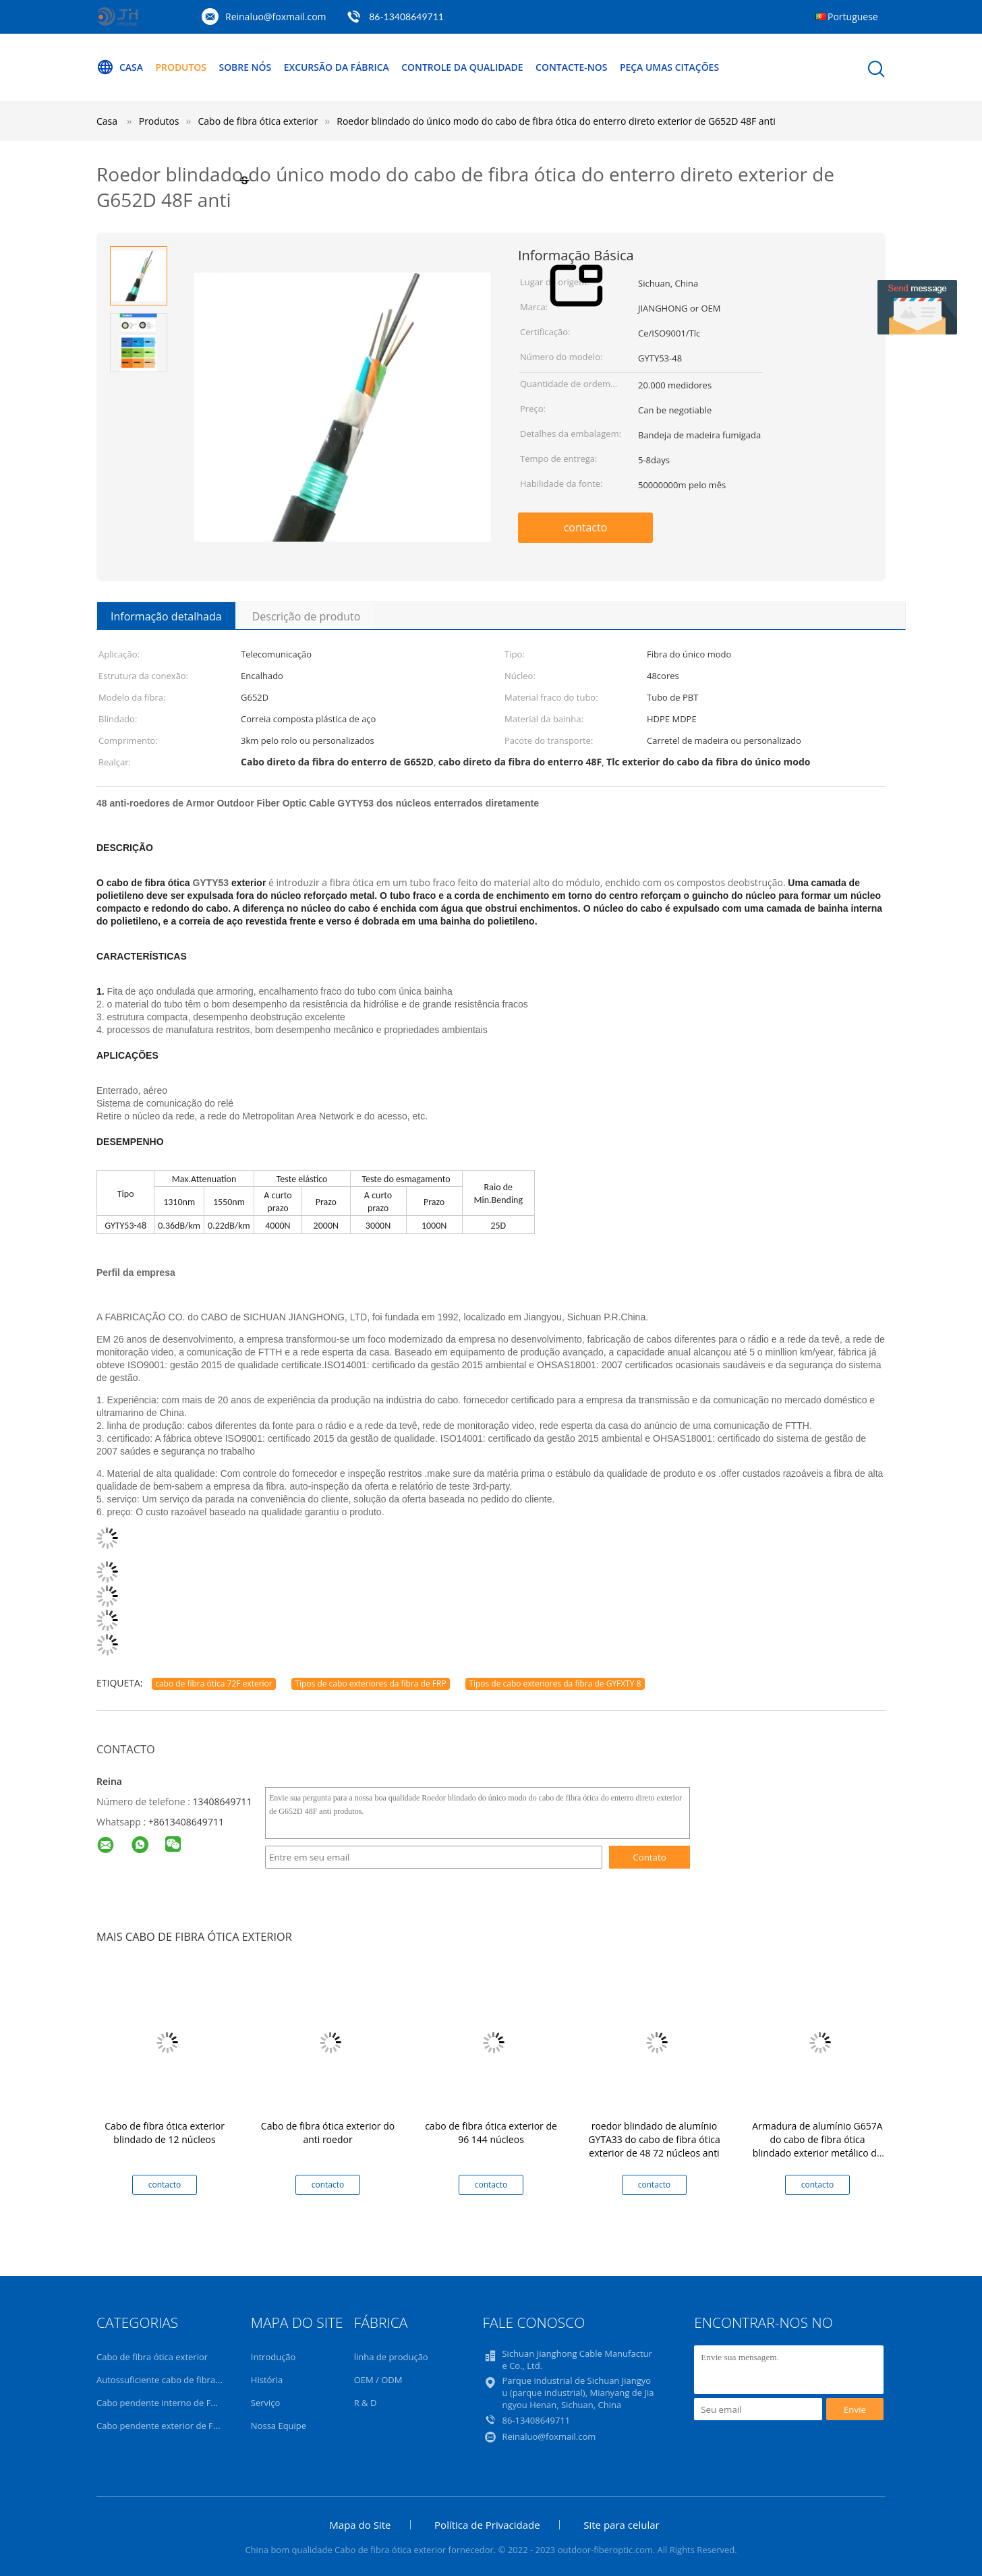 This screenshot has height=2576, width=982. I want to click on enable picture-in-picture mode at top of screen, so click(576, 285).